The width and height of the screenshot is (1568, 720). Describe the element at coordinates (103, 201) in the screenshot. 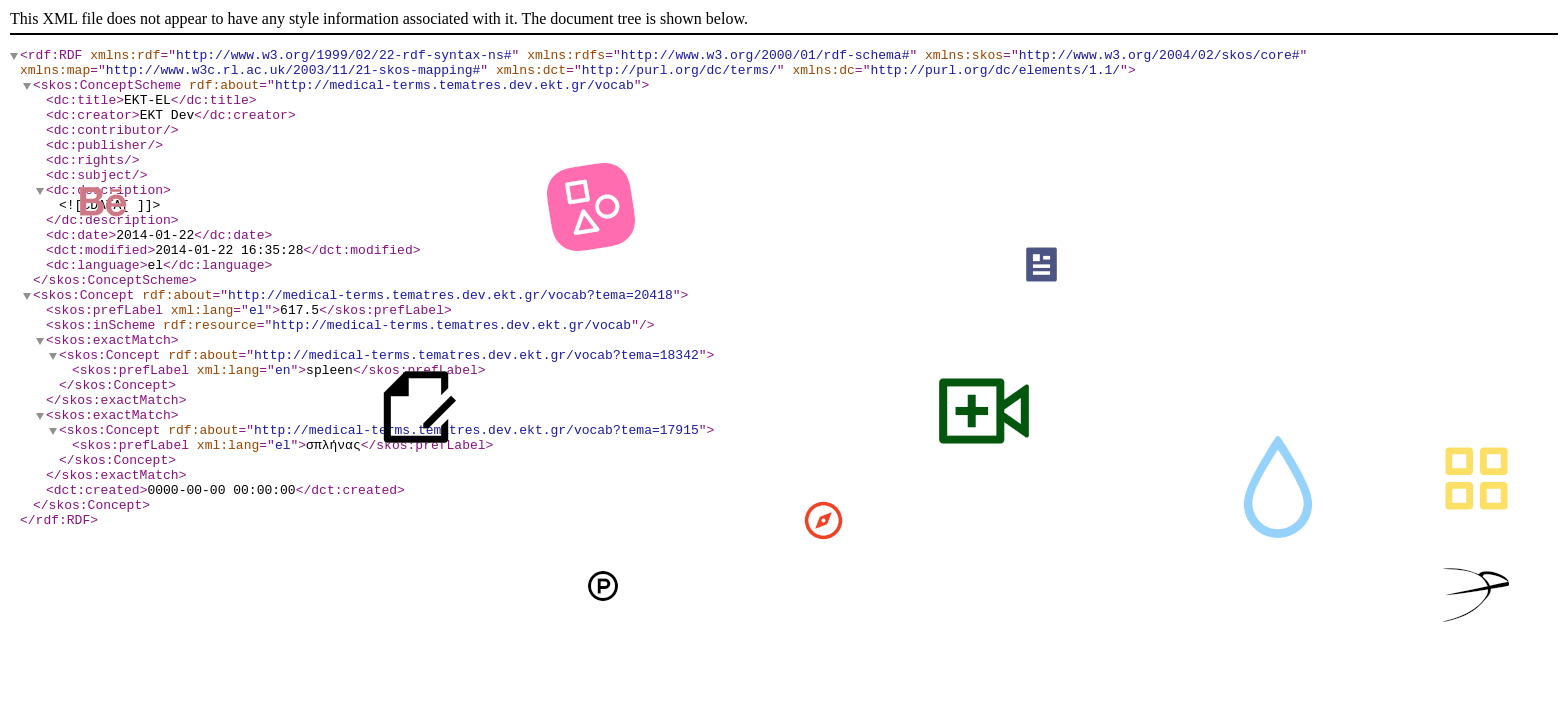

I see `visit behance profile or portfolio` at that location.